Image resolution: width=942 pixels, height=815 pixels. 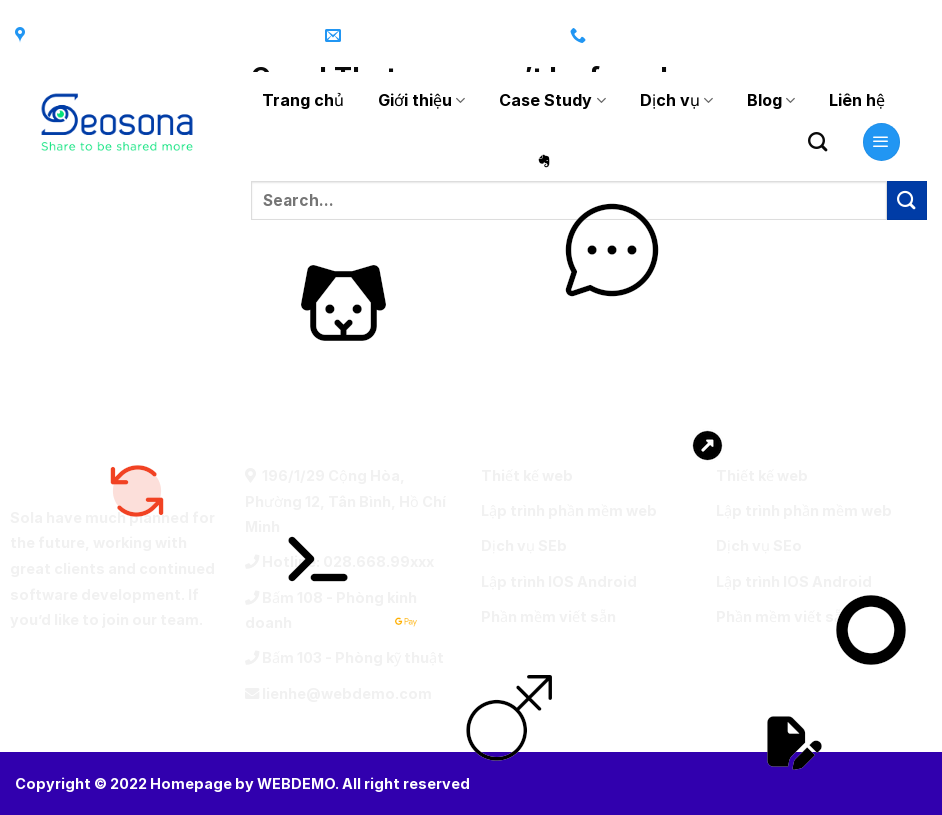 I want to click on pay with google pay, so click(x=406, y=622).